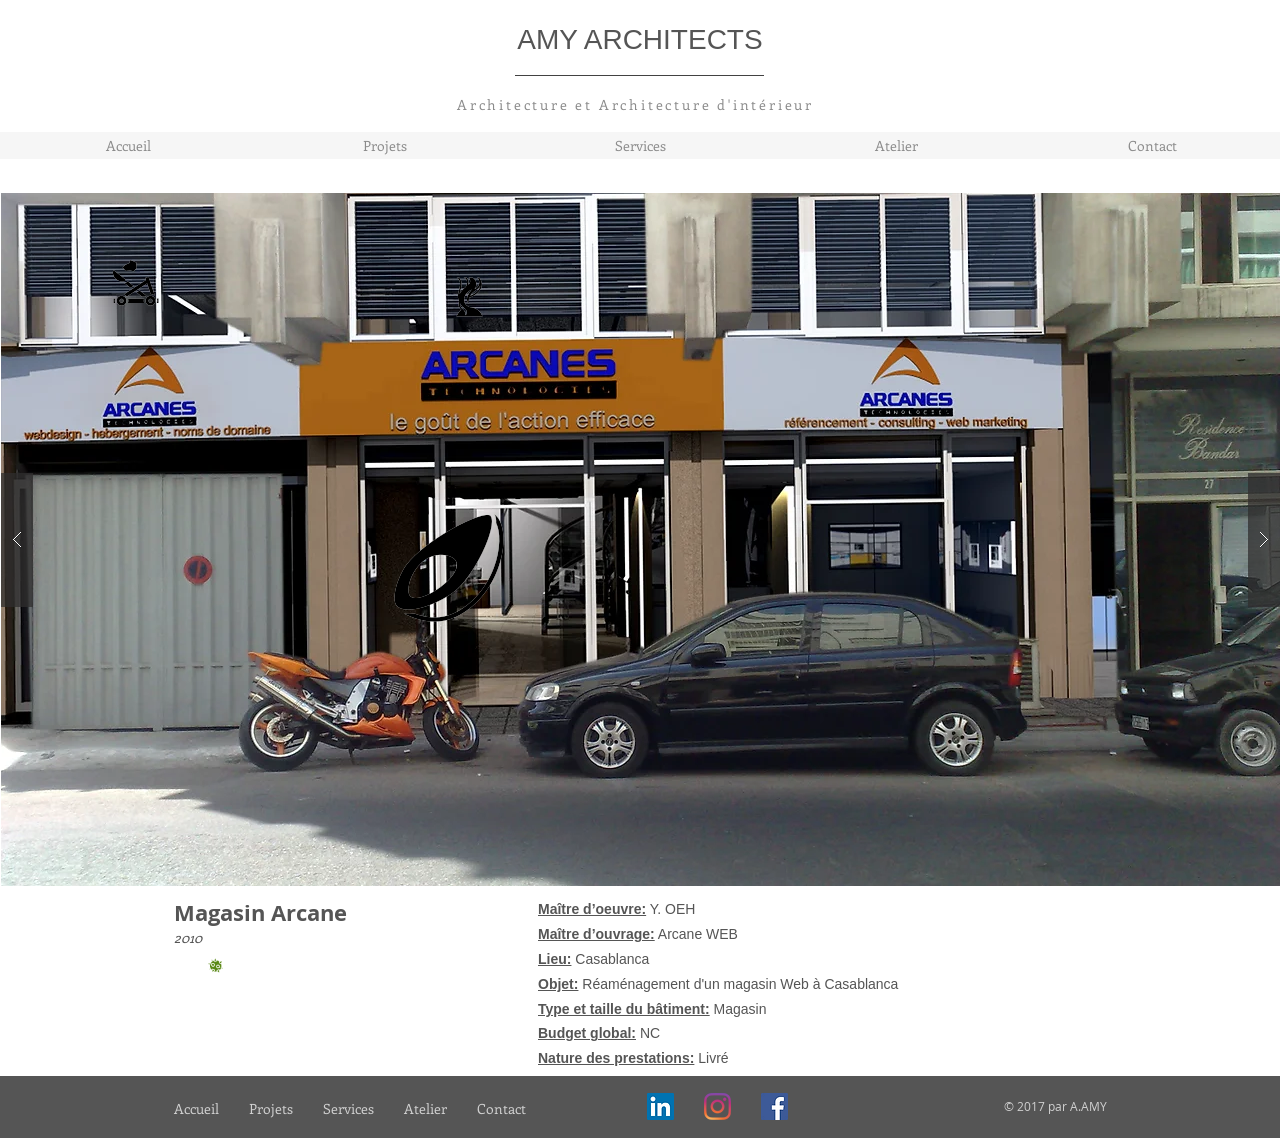  I want to click on indicates a magic or mystical item in inventory, so click(468, 297).